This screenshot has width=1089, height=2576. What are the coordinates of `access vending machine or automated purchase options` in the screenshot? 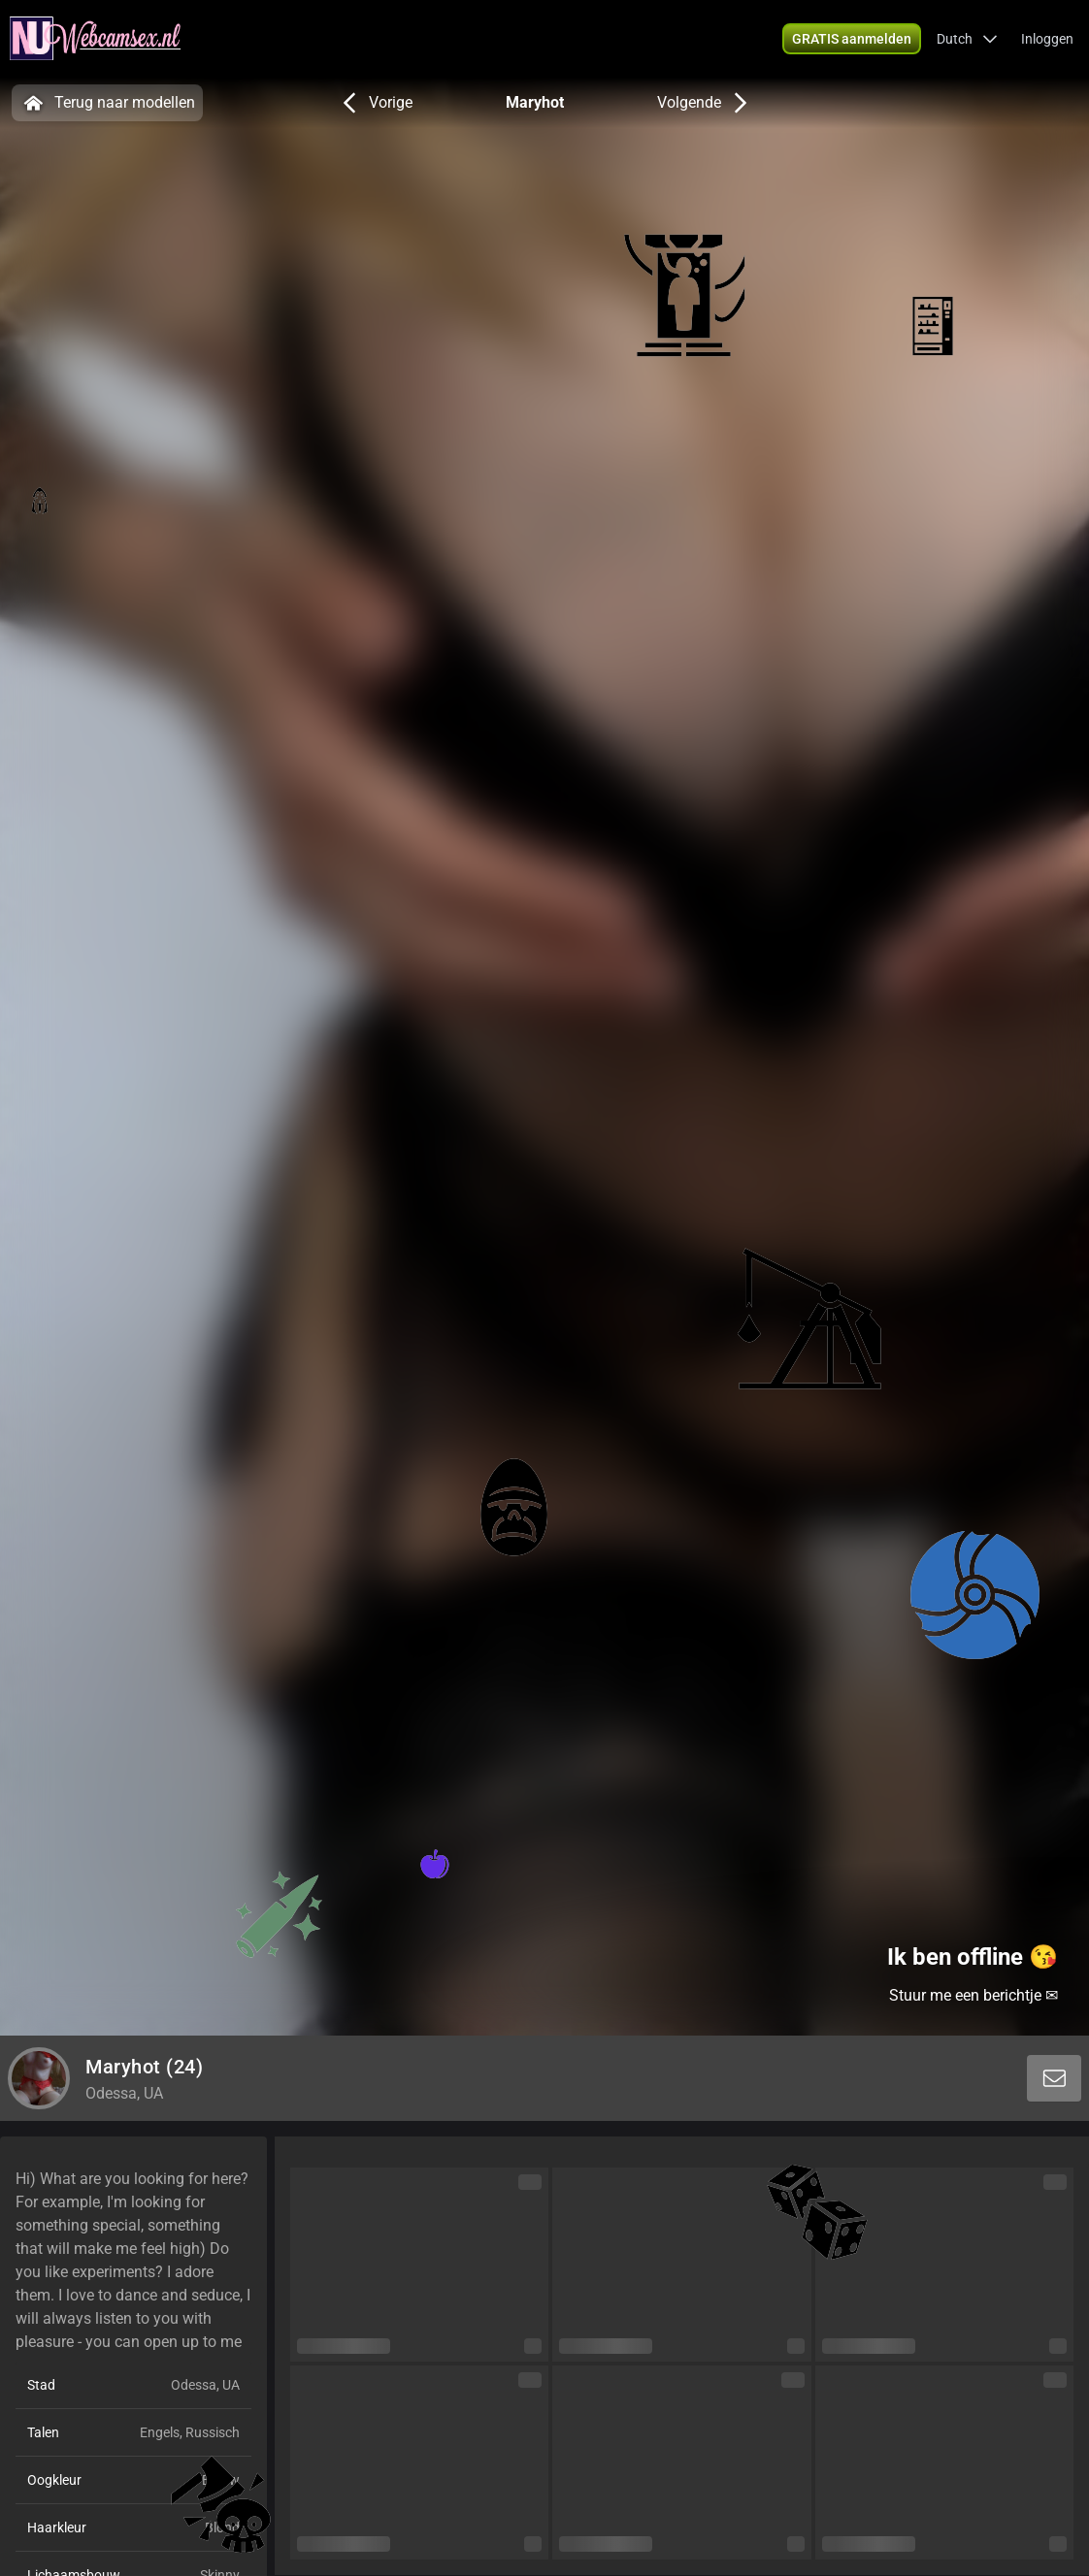 It's located at (933, 326).